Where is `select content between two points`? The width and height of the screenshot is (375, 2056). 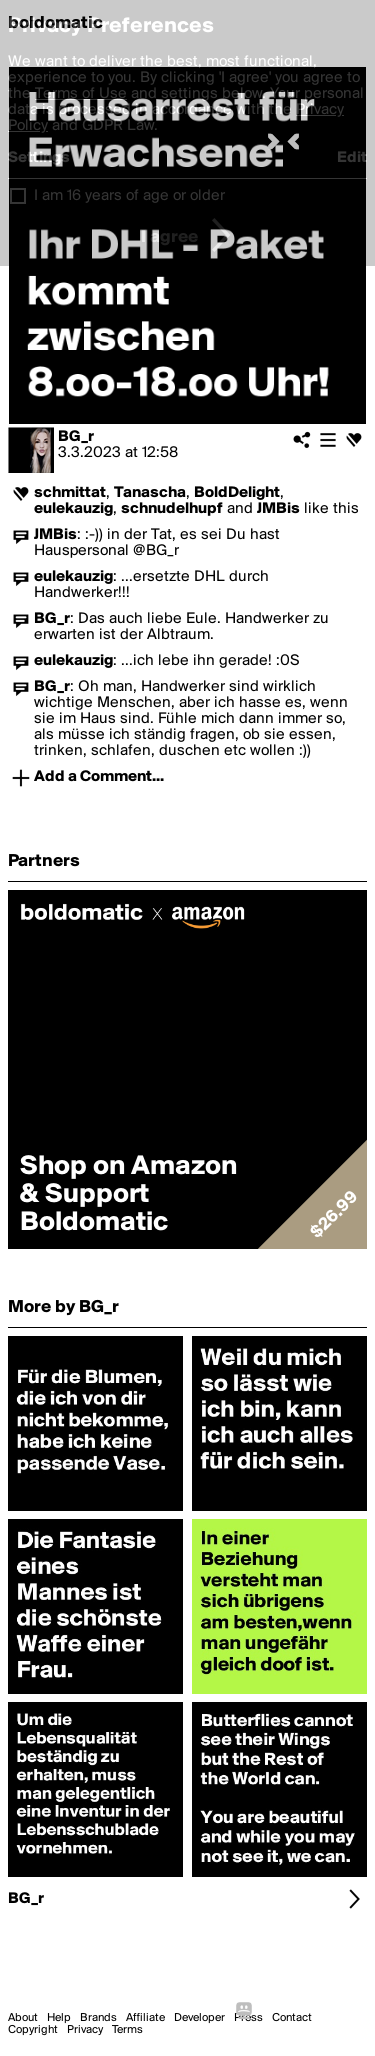 select content between two points is located at coordinates (283, 141).